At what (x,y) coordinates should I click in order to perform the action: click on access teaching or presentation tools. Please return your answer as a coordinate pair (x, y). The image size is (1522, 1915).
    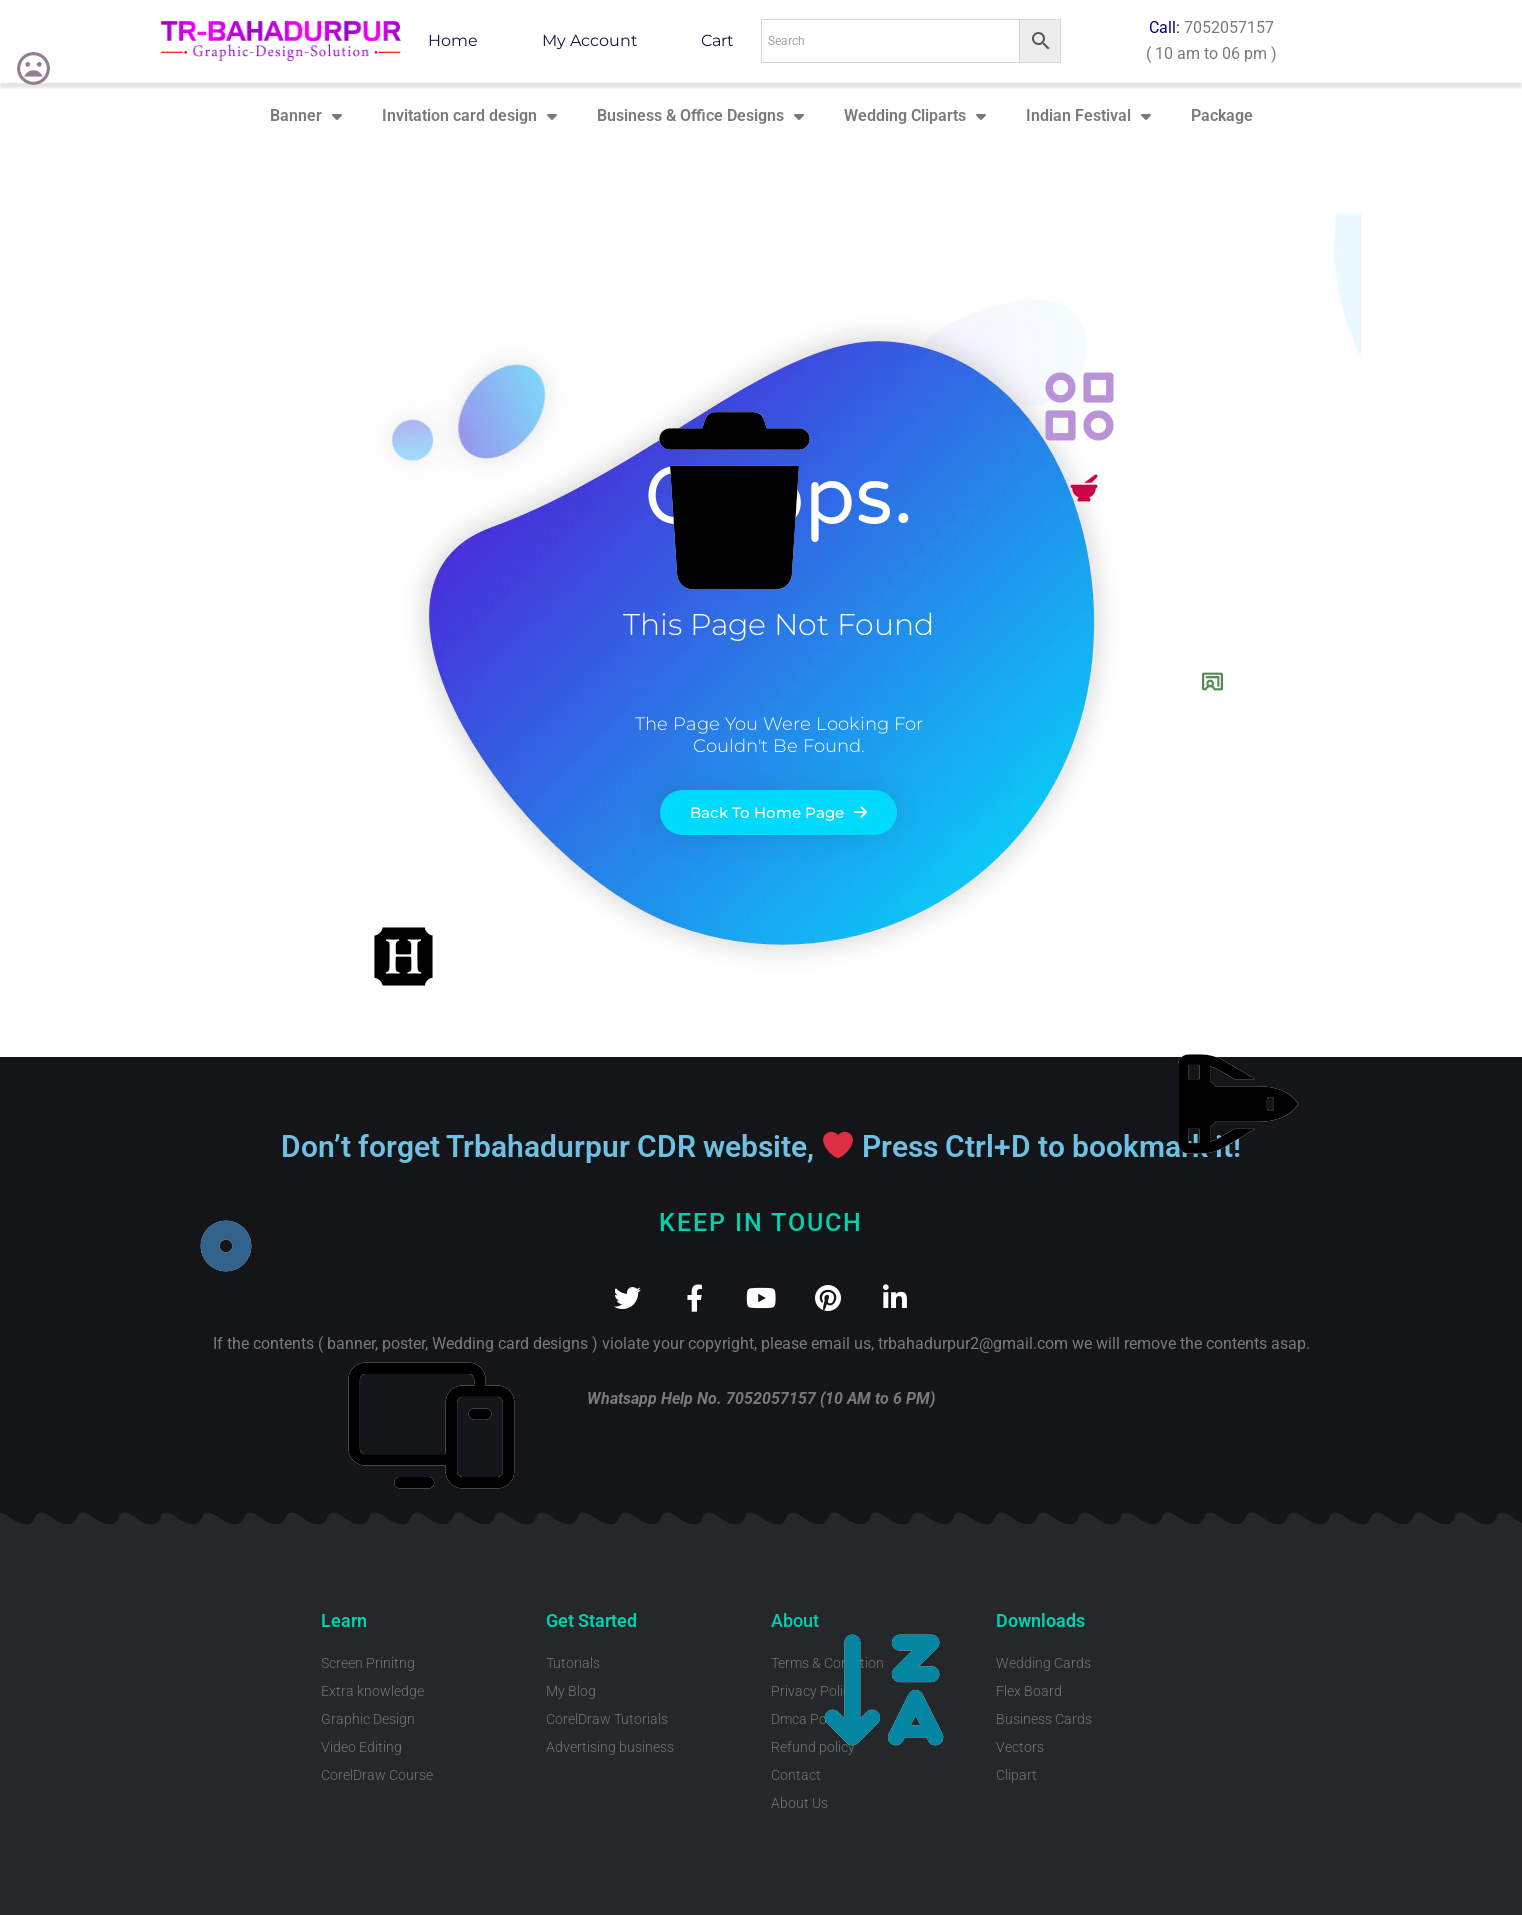
    Looking at the image, I should click on (1212, 681).